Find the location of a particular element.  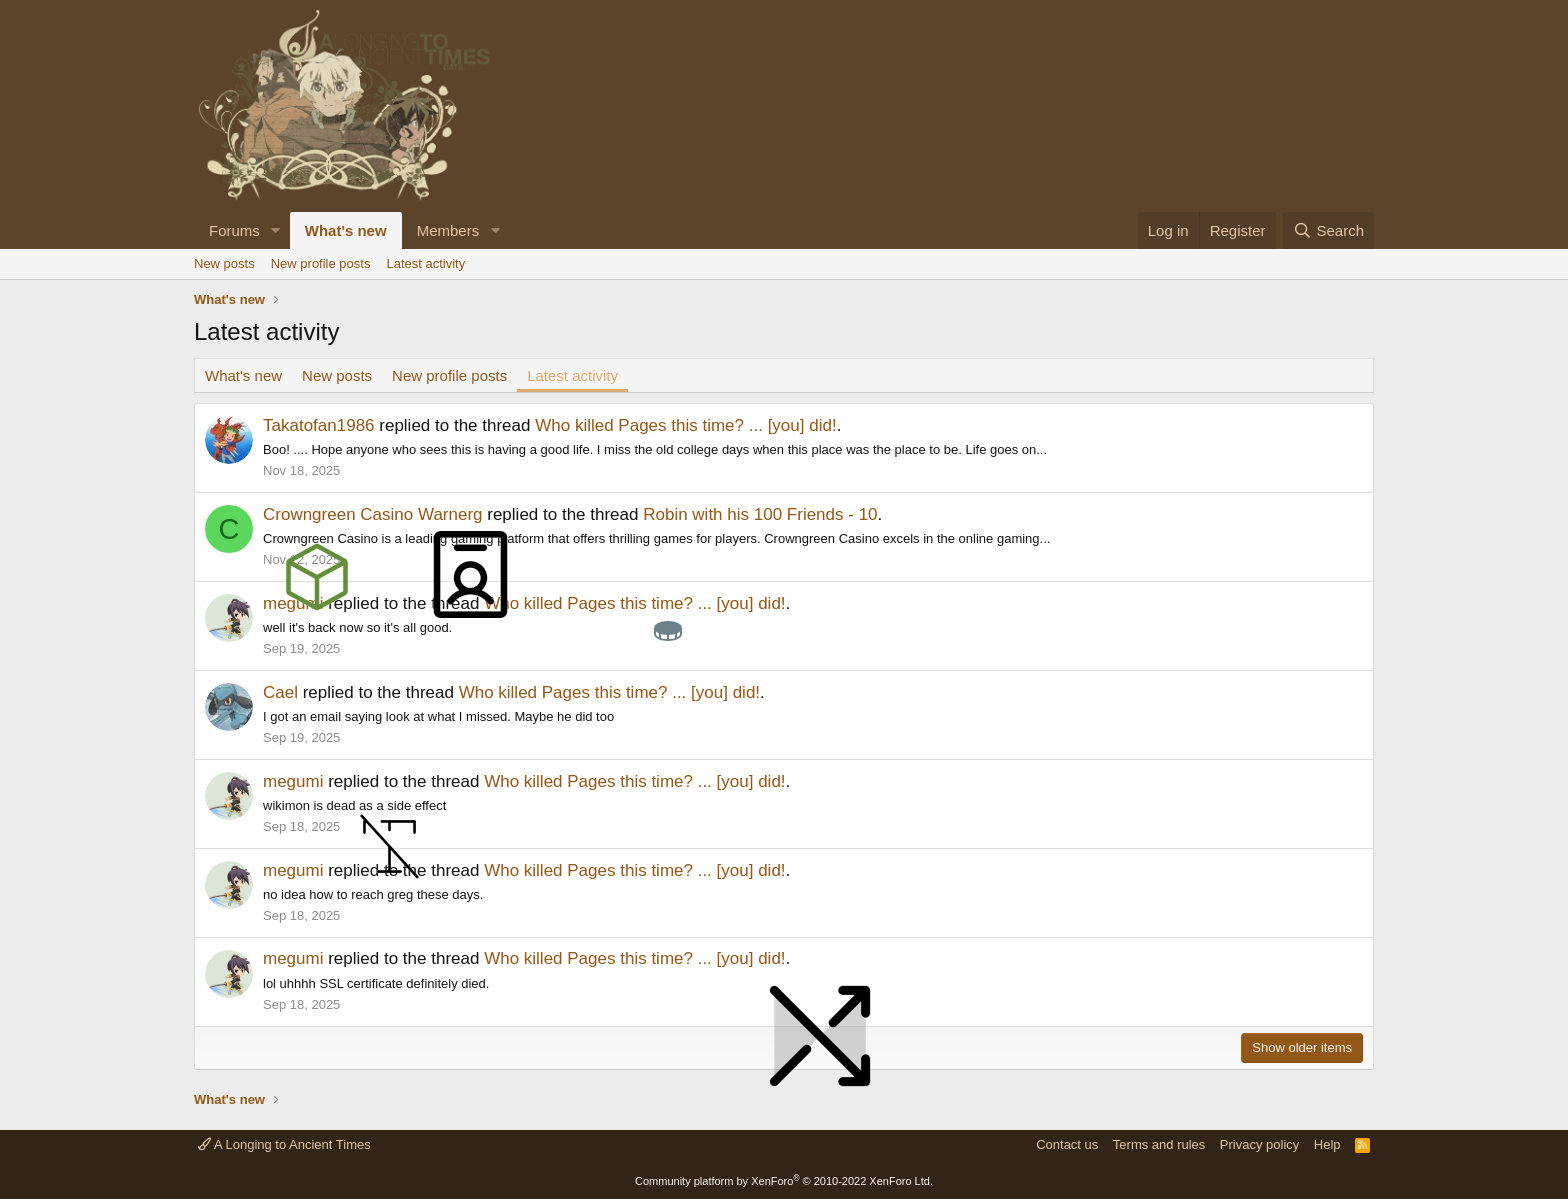

shuffle or randomize playback order is located at coordinates (820, 1036).